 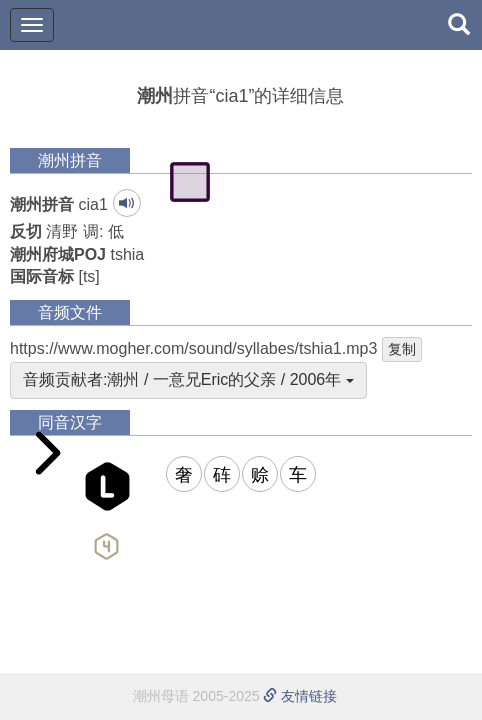 What do you see at coordinates (45, 453) in the screenshot?
I see `navigate to the next item or screen` at bounding box center [45, 453].